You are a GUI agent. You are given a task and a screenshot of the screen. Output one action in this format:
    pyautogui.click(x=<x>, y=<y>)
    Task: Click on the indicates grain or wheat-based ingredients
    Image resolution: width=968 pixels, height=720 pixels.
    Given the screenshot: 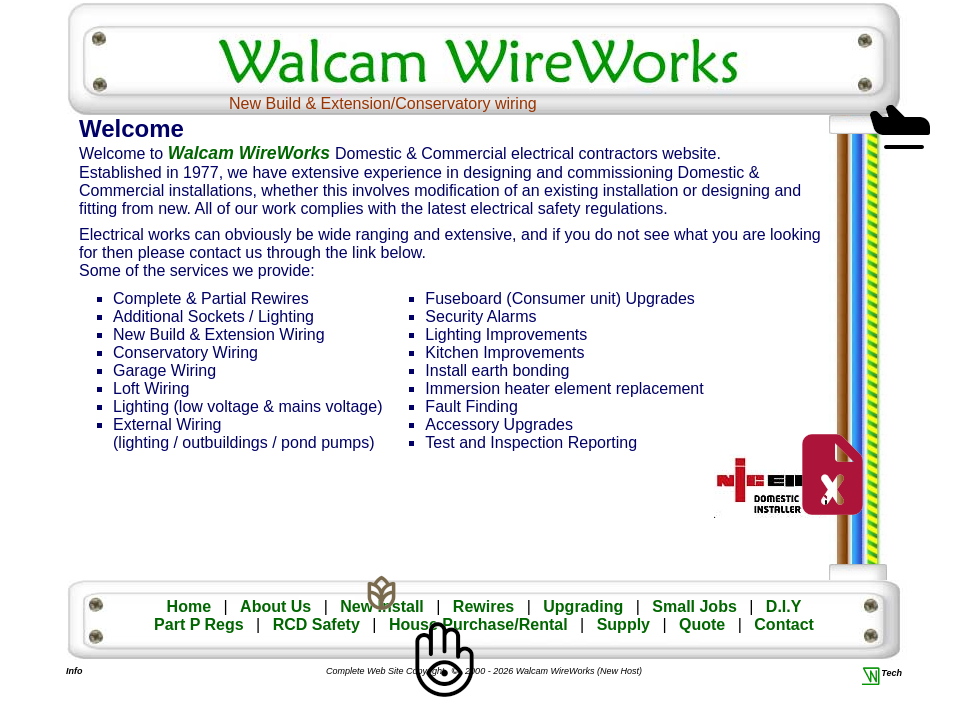 What is the action you would take?
    pyautogui.click(x=381, y=593)
    